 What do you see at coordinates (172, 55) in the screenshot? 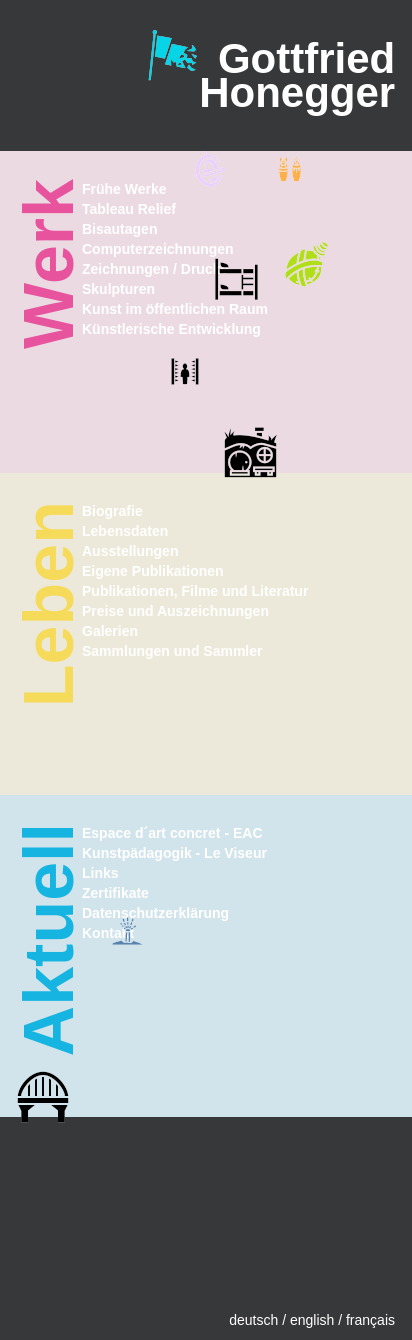
I see `indicates a defeated faction or conquered territory` at bounding box center [172, 55].